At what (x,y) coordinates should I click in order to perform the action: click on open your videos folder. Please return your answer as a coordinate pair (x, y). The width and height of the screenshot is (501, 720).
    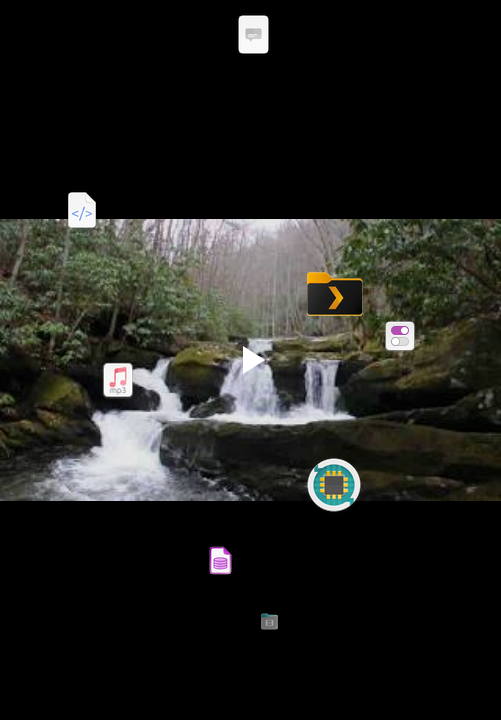
    Looking at the image, I should click on (269, 621).